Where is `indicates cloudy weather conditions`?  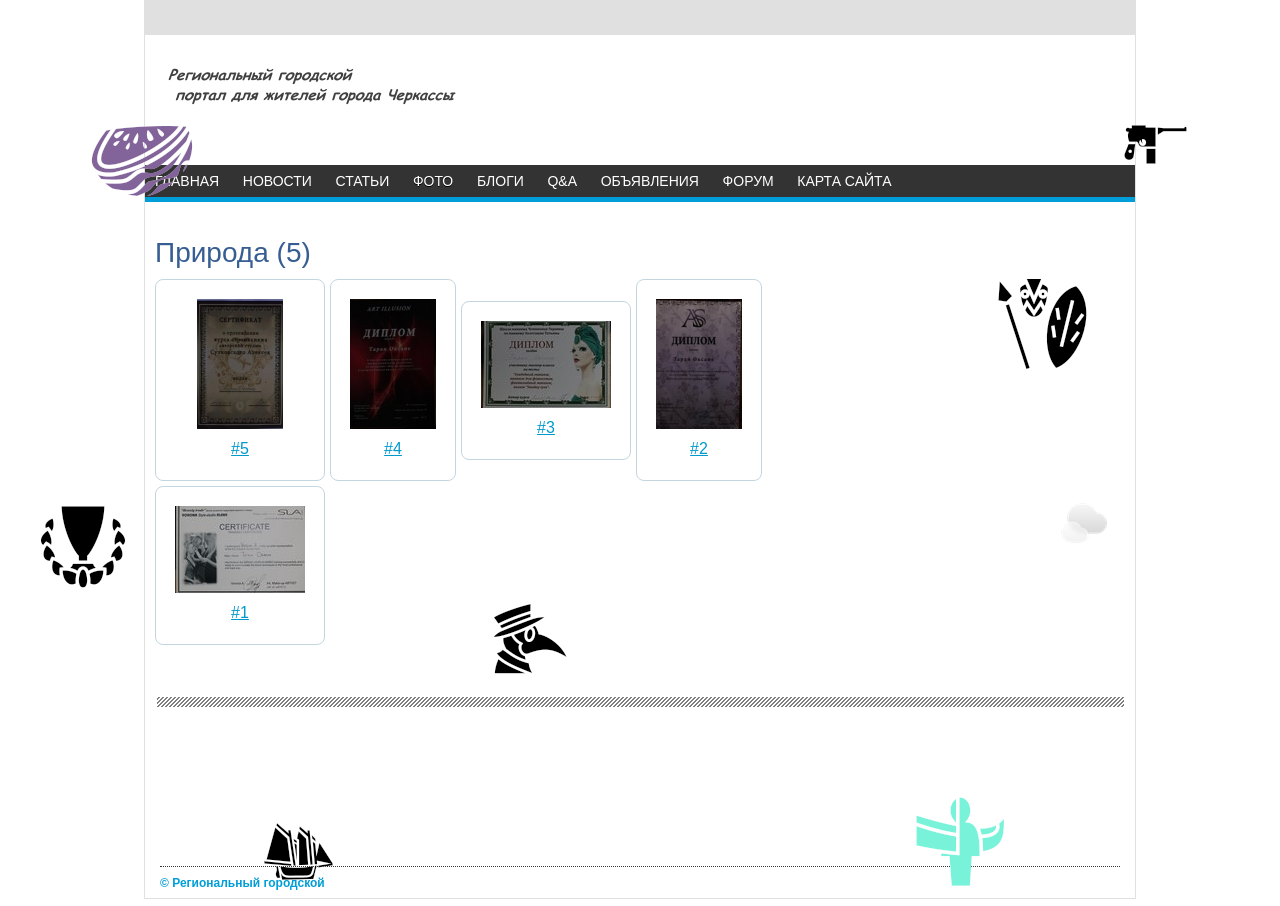 indicates cloudy weather conditions is located at coordinates (1084, 523).